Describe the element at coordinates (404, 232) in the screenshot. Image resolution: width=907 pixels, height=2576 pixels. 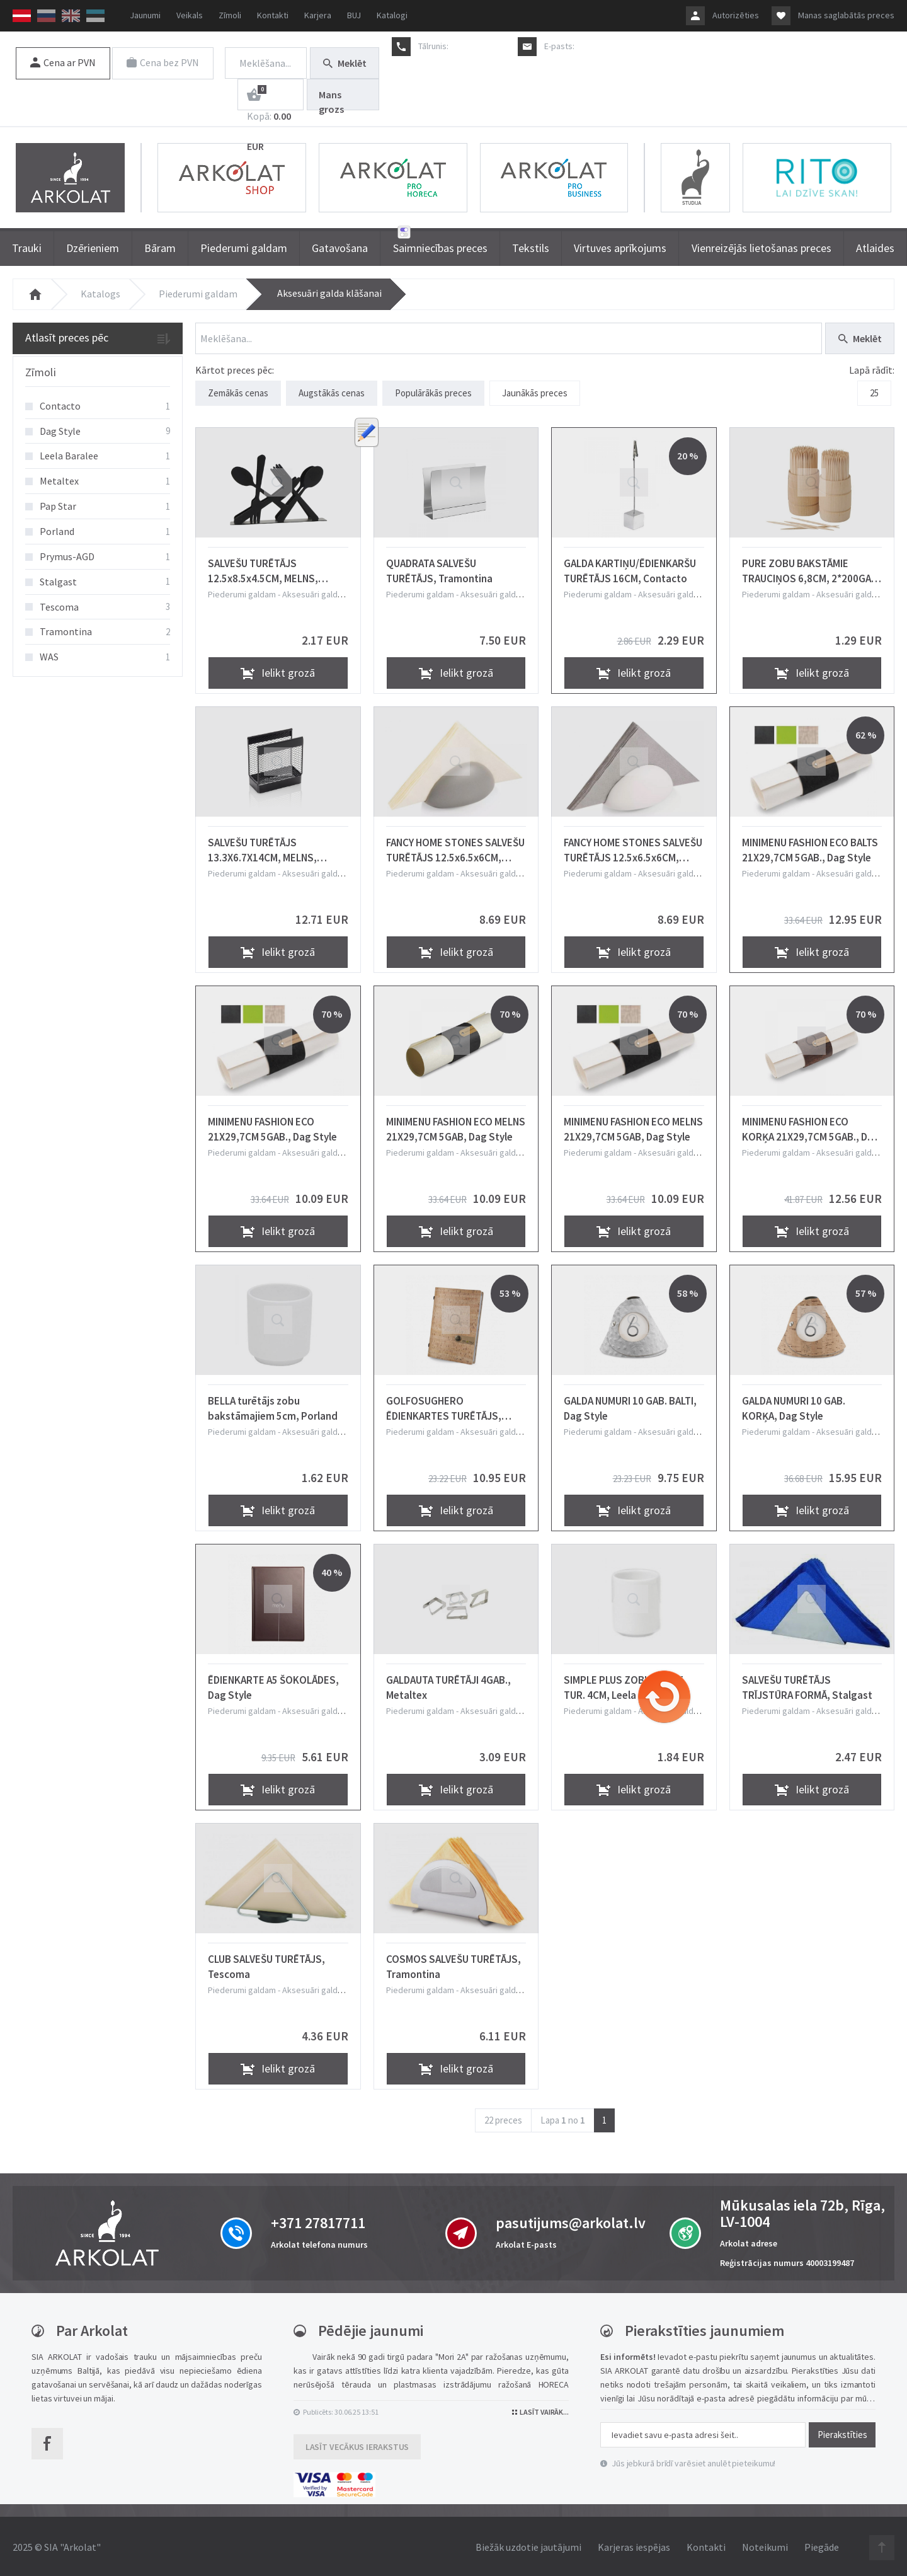
I see `open unity tweak tool settings` at that location.